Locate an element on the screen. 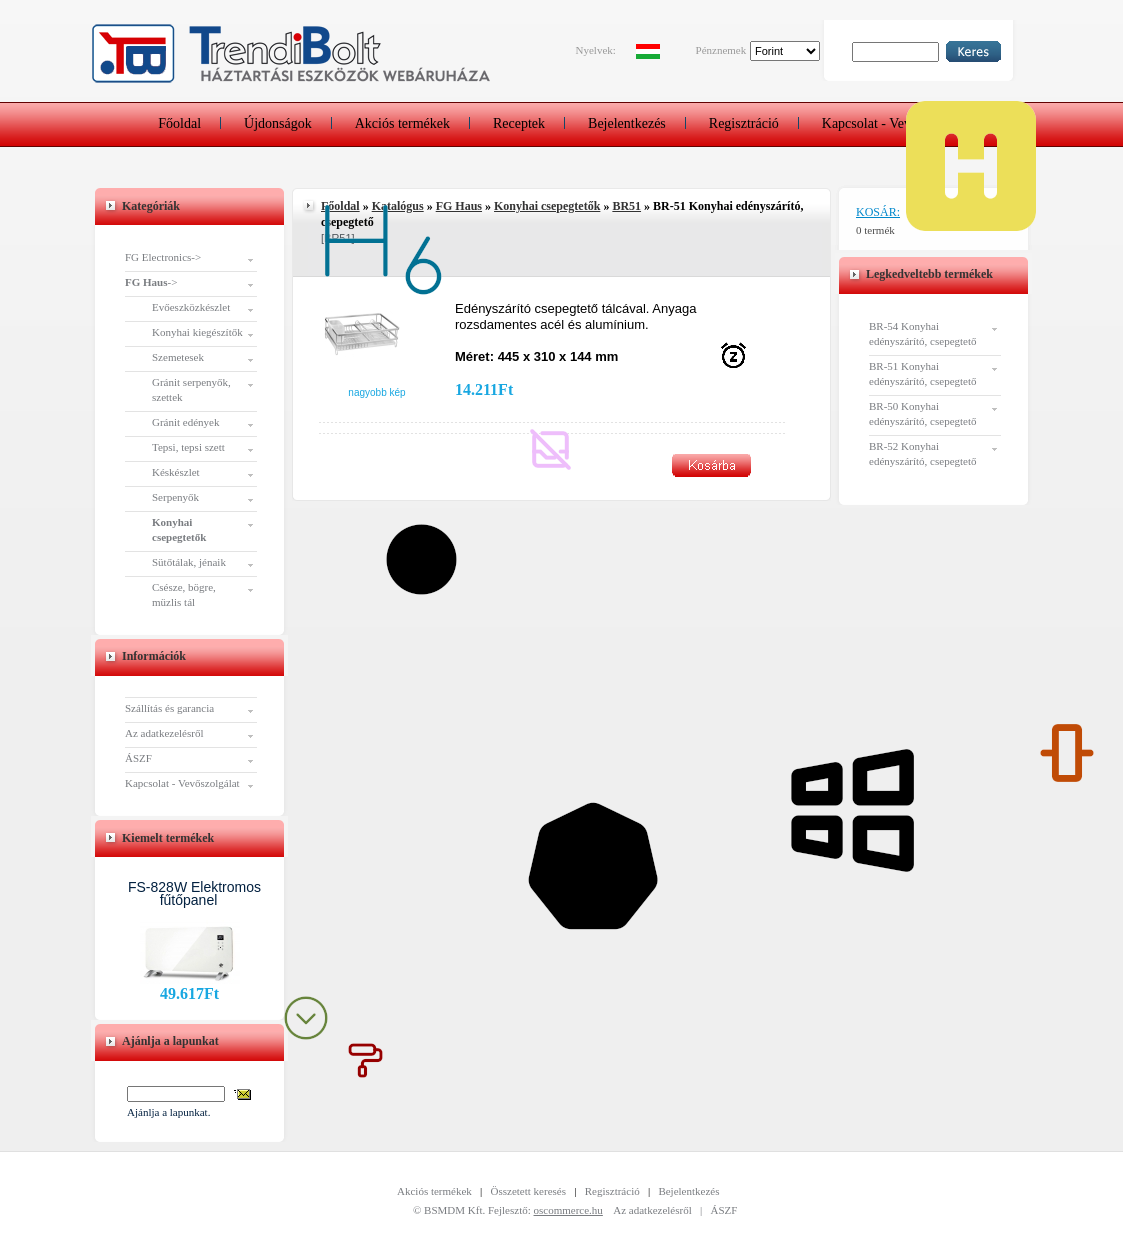  format text as heading level 6 is located at coordinates (376, 247).